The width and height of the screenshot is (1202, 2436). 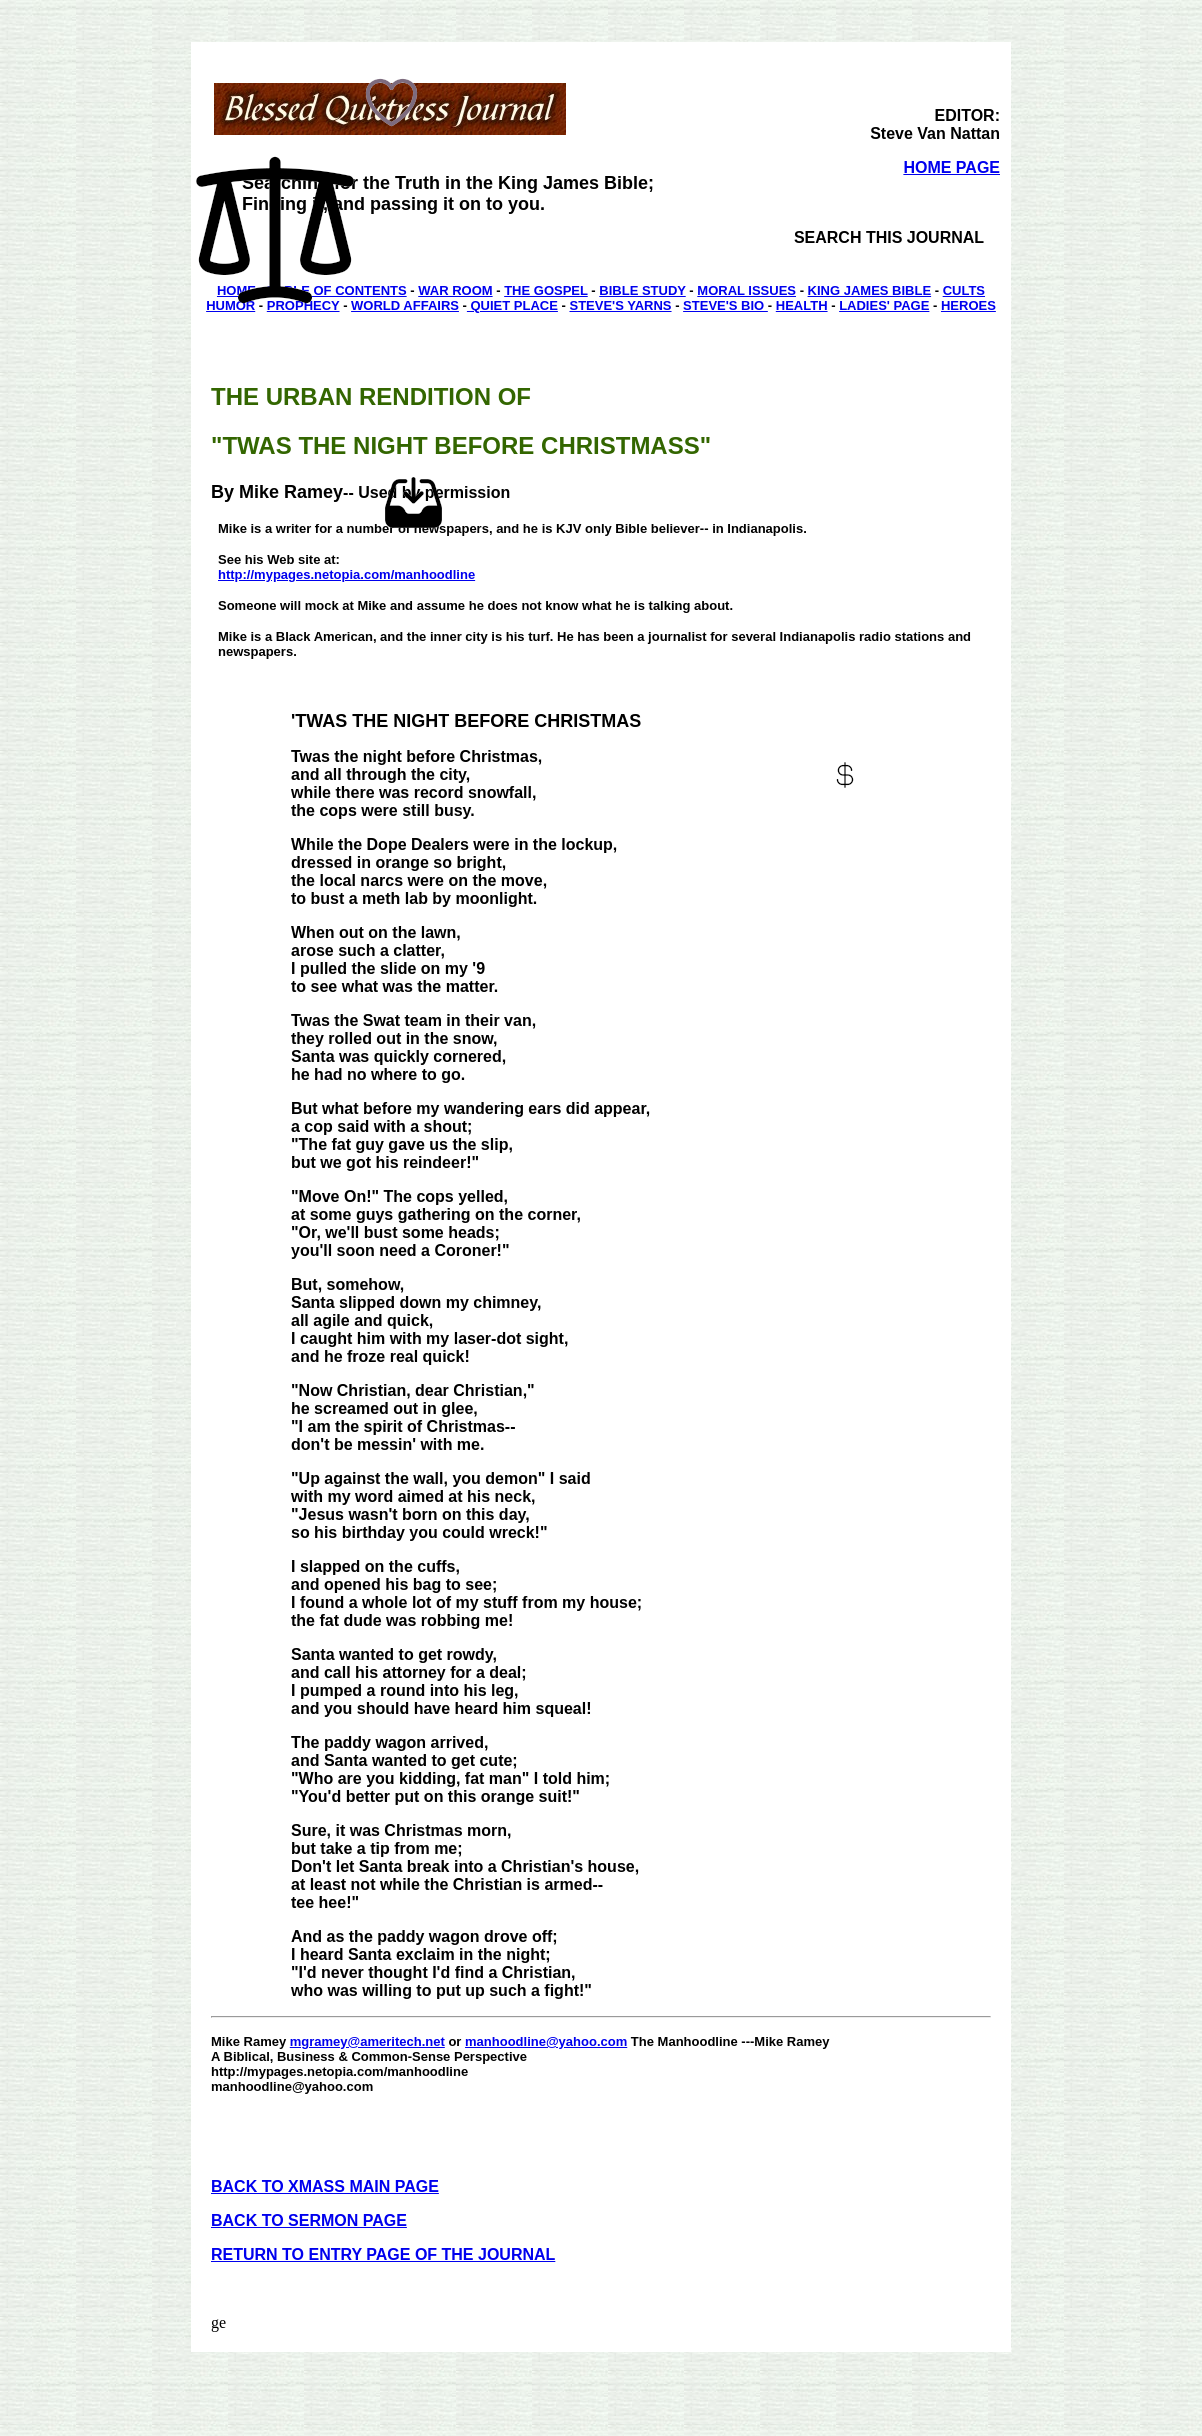 What do you see at coordinates (413, 503) in the screenshot?
I see `download to inbox` at bounding box center [413, 503].